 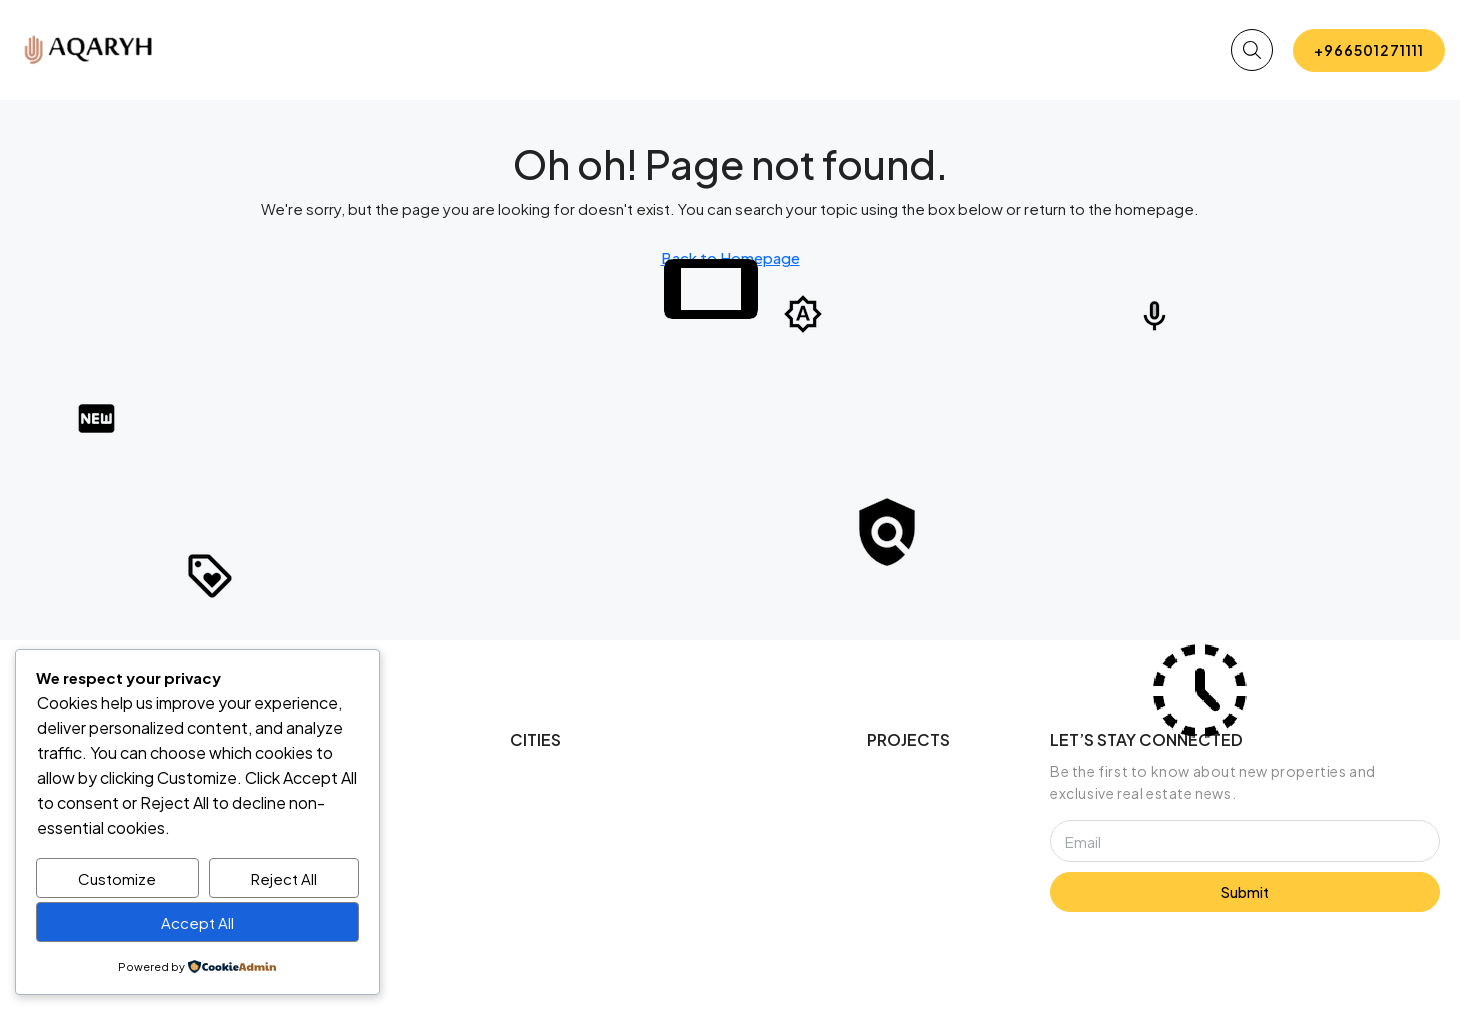 I want to click on toggle history tracking off, so click(x=1200, y=691).